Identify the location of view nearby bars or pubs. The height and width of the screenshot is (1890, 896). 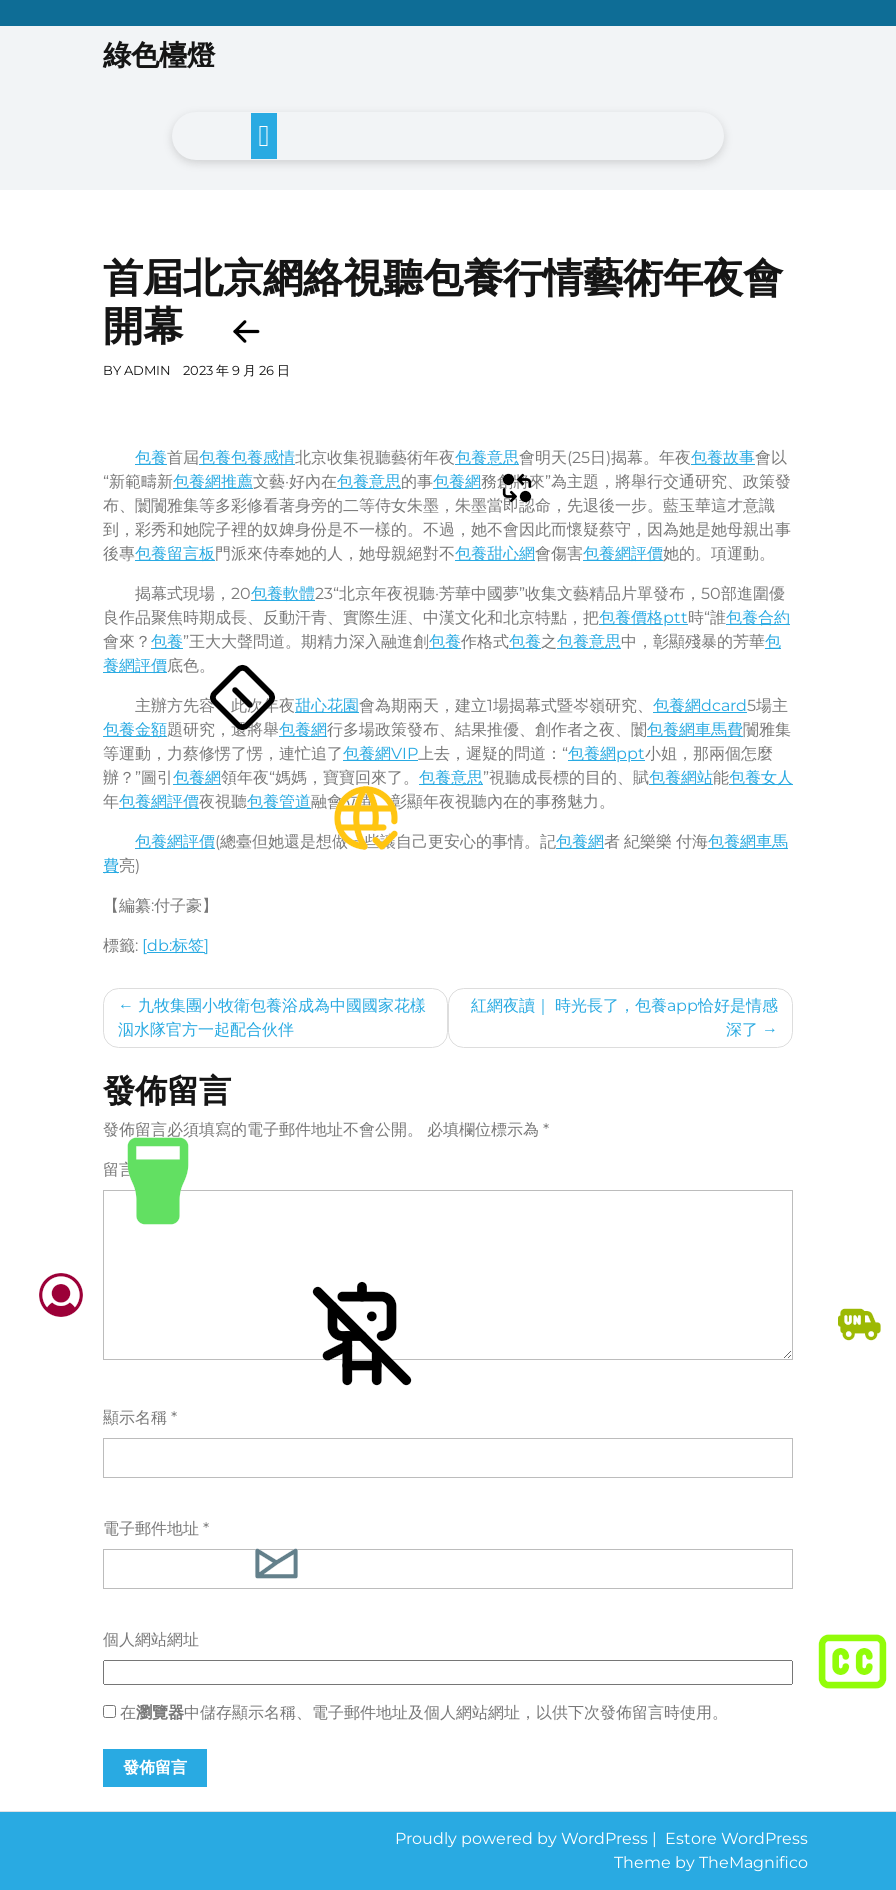
(158, 1181).